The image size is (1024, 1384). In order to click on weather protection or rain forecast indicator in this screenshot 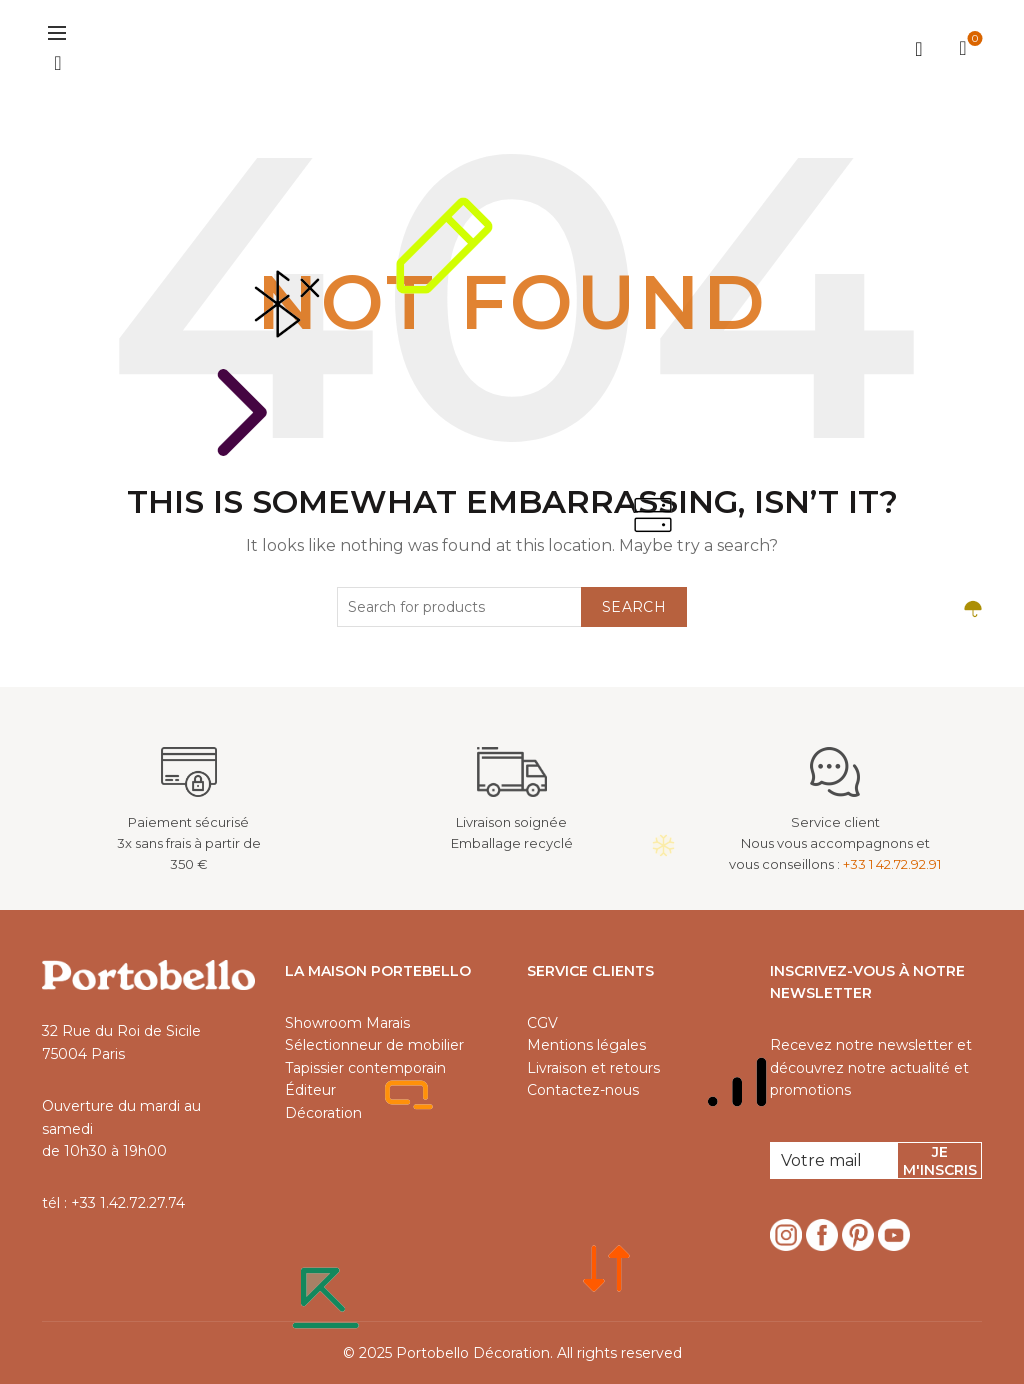, I will do `click(973, 609)`.